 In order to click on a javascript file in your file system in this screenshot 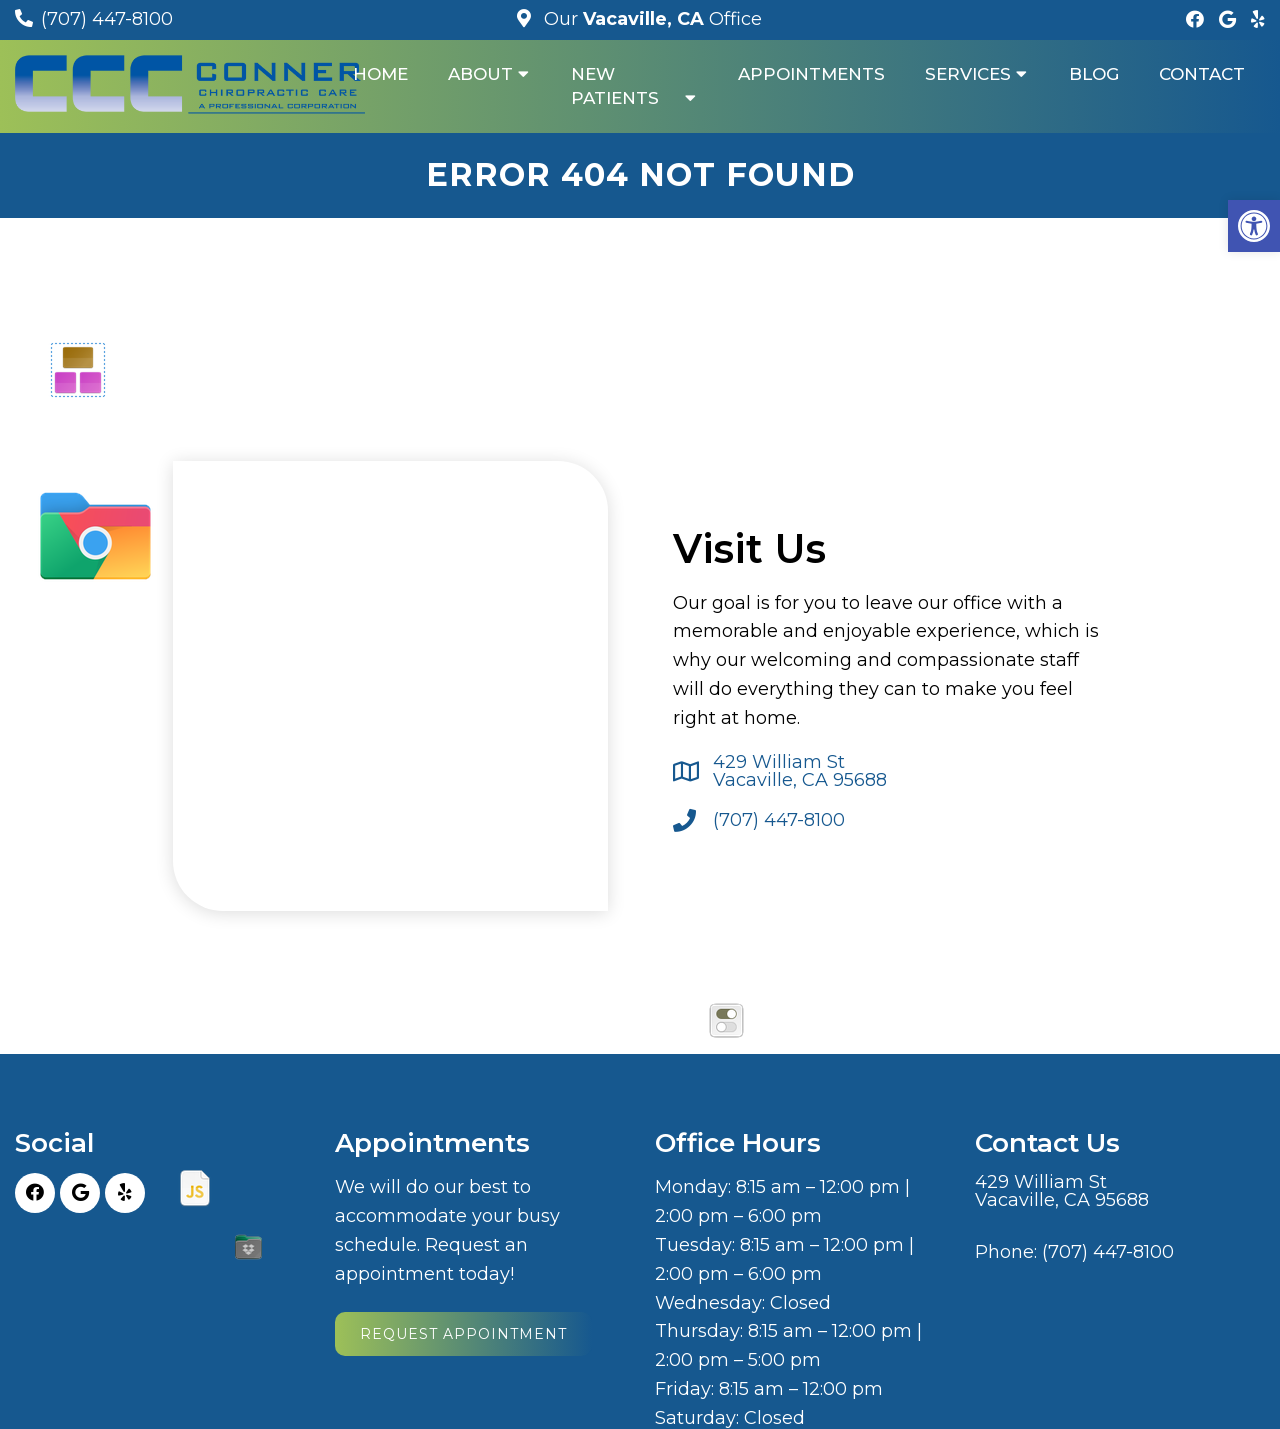, I will do `click(195, 1188)`.